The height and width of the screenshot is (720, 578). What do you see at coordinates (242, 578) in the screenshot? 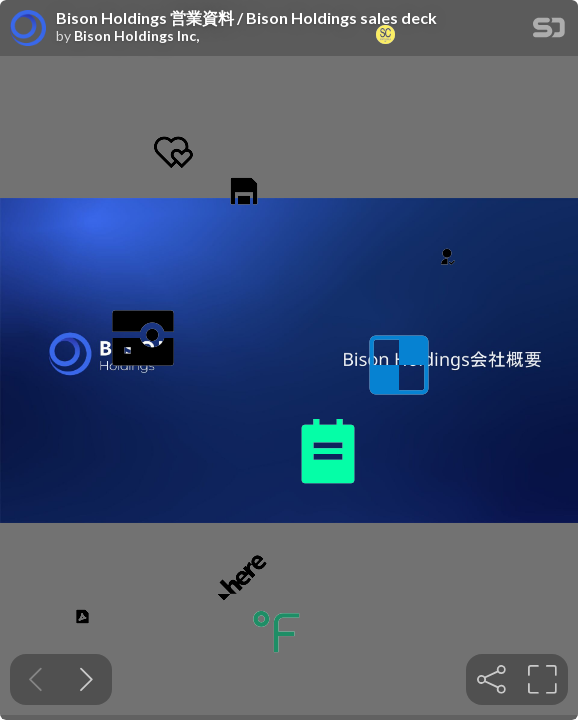
I see `open HERE maps application` at bounding box center [242, 578].